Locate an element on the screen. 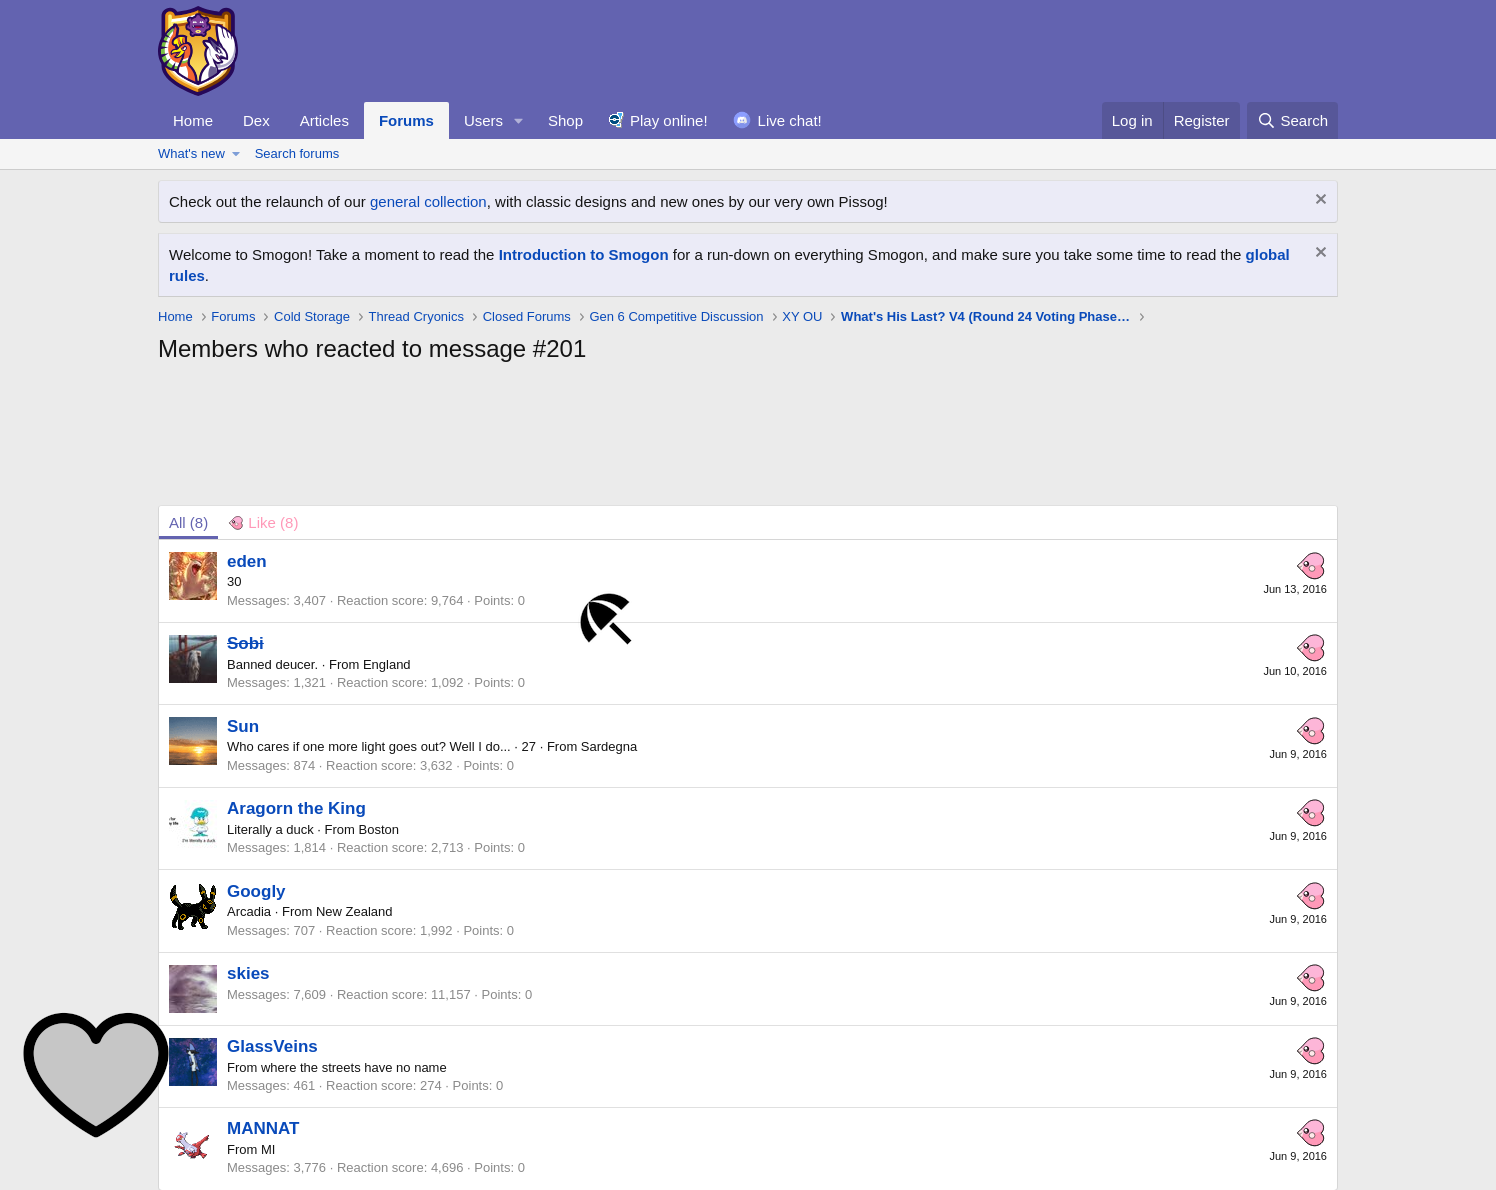  add to favorites is located at coordinates (96, 1070).